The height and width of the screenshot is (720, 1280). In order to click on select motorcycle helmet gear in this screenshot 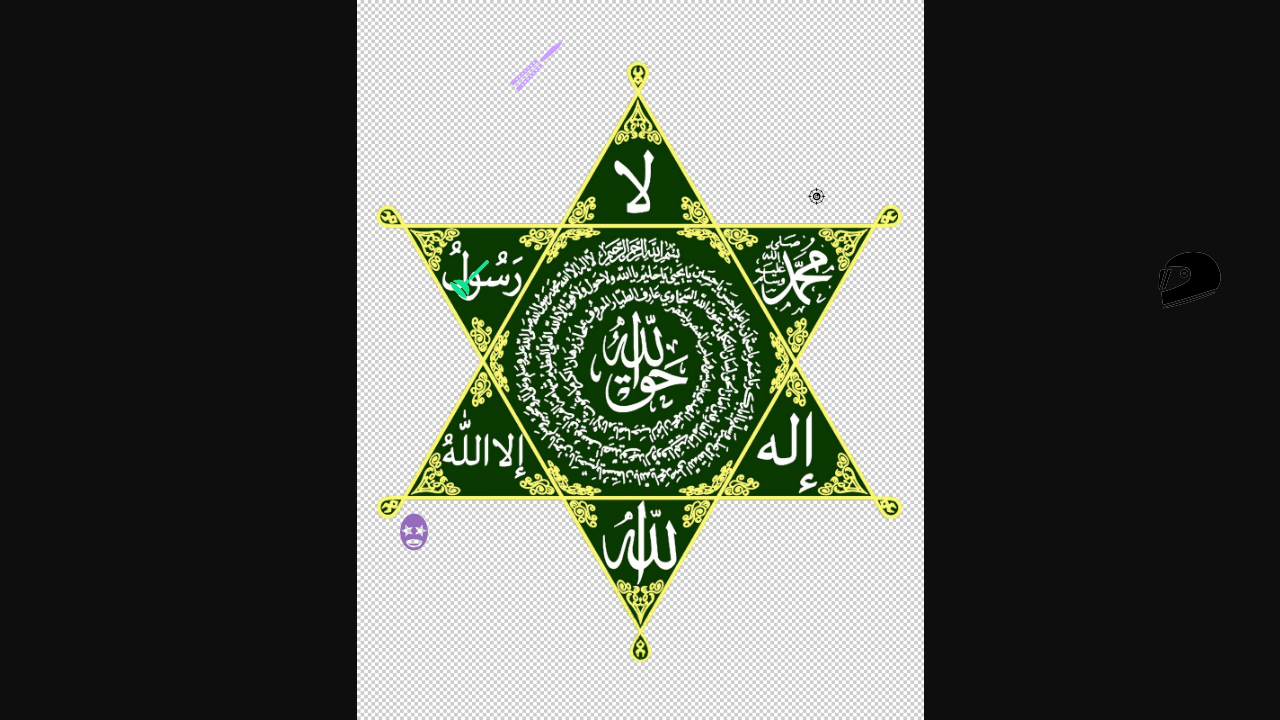, I will do `click(1188, 279)`.